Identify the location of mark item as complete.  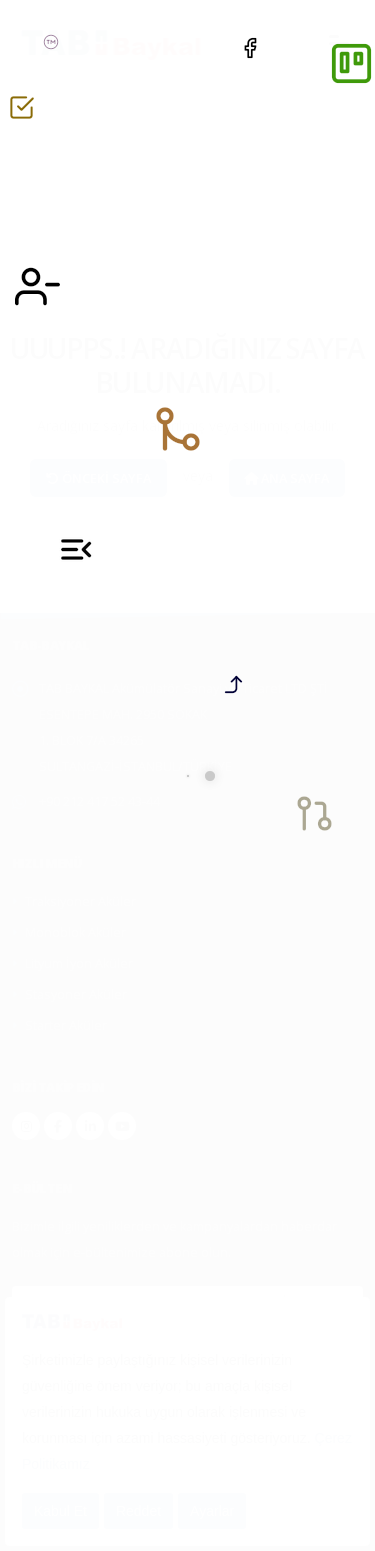
(21, 107).